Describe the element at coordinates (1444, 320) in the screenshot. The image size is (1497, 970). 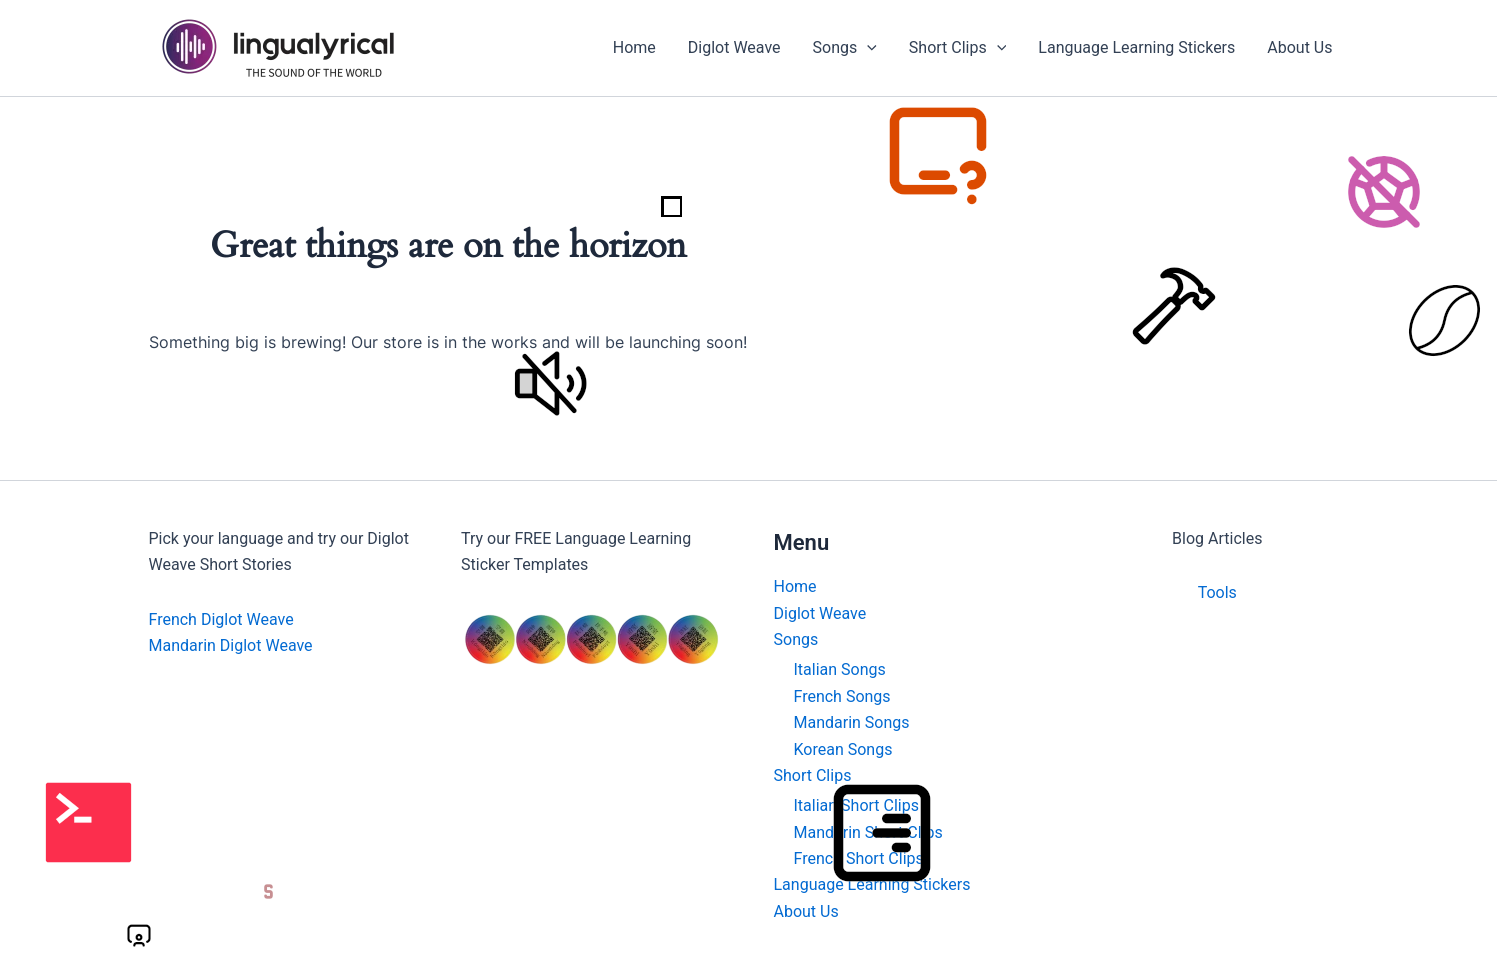
I see `browse coffee shop locations` at that location.